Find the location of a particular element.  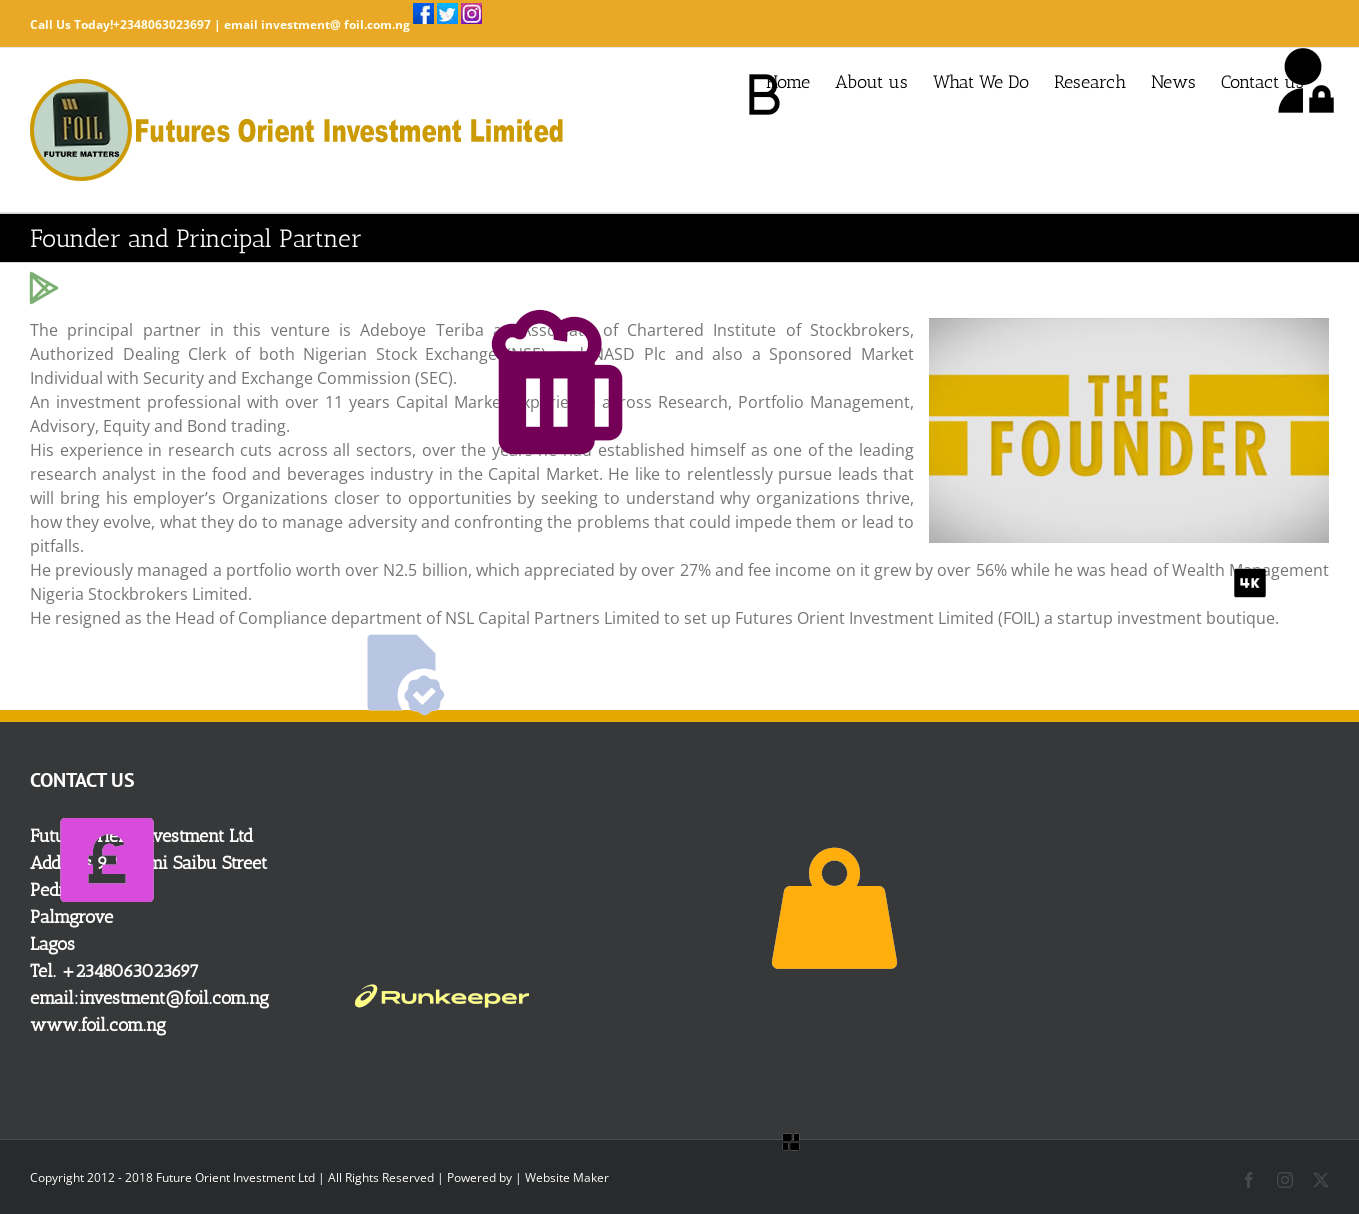

open google play store is located at coordinates (44, 288).